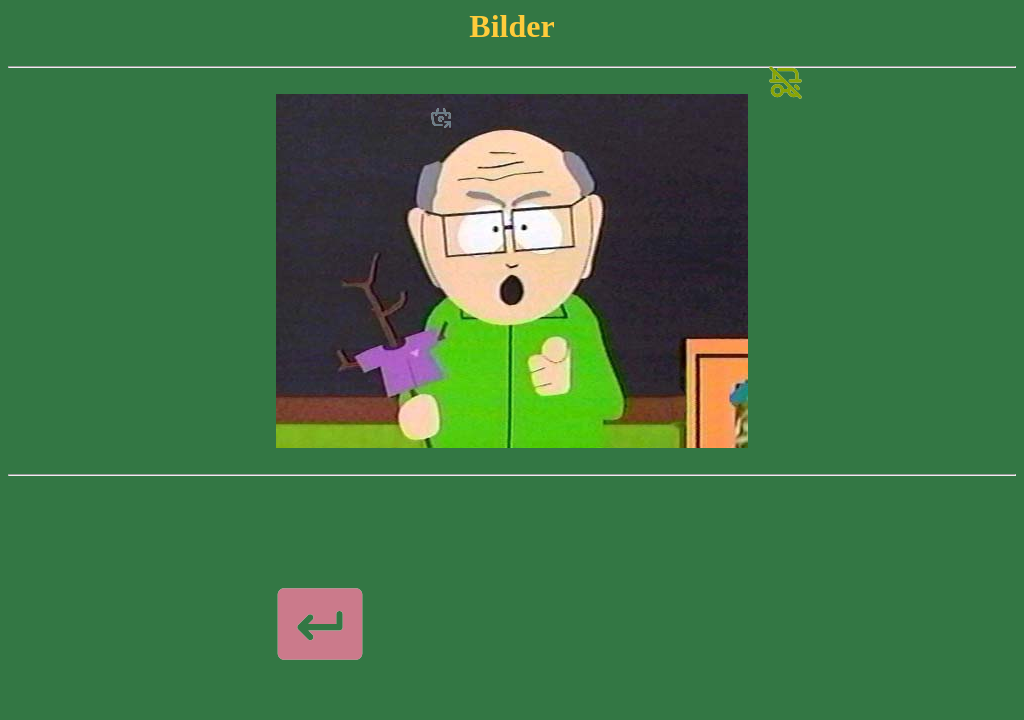 The width and height of the screenshot is (1024, 720). I want to click on press enter or return key, so click(320, 624).